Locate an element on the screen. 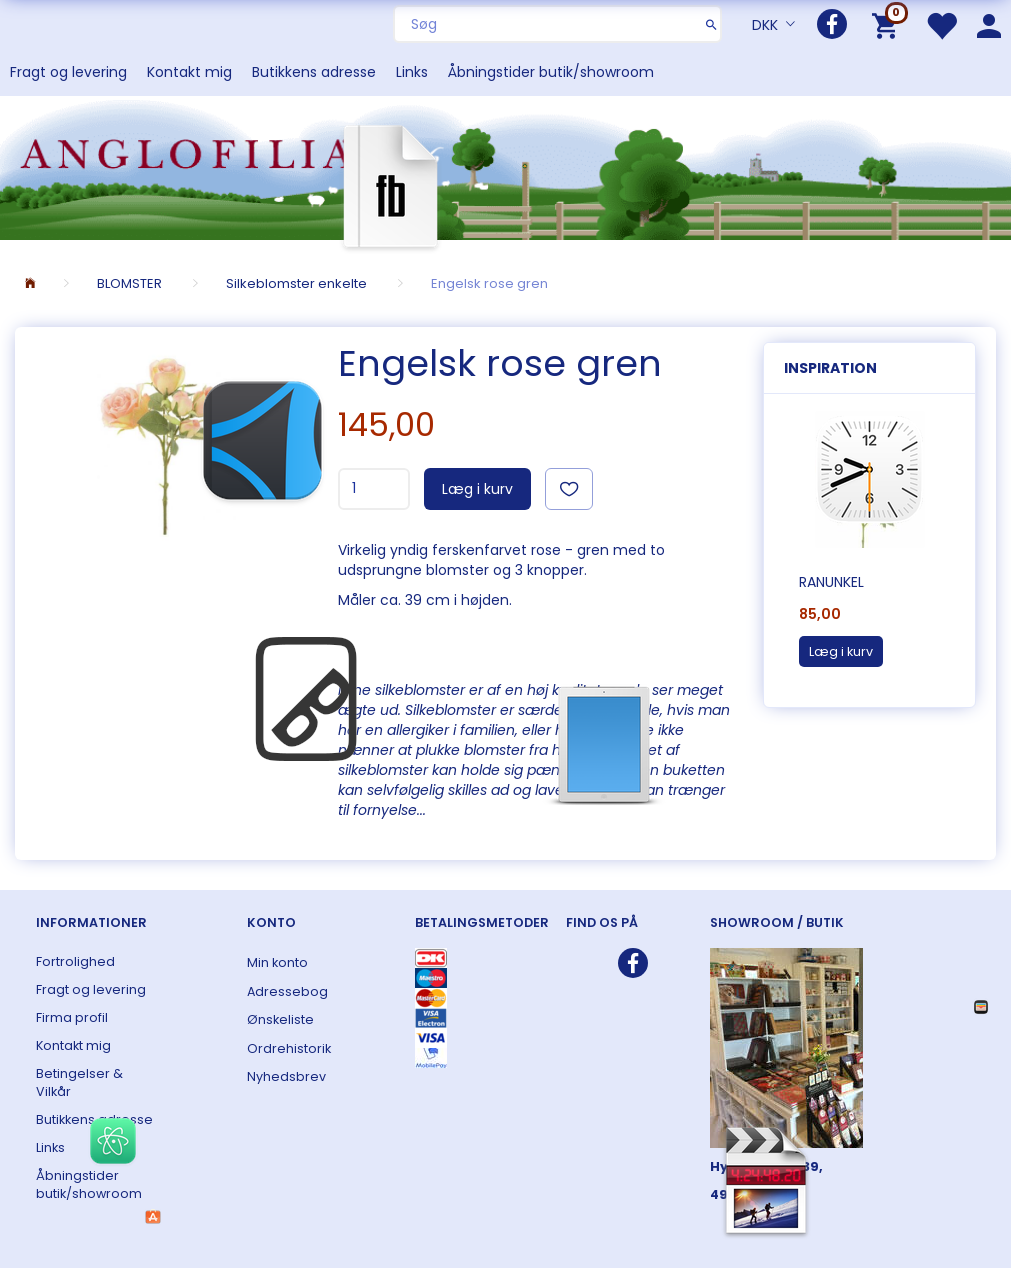 Image resolution: width=1011 pixels, height=1268 pixels. open apple wallet app is located at coordinates (981, 1007).